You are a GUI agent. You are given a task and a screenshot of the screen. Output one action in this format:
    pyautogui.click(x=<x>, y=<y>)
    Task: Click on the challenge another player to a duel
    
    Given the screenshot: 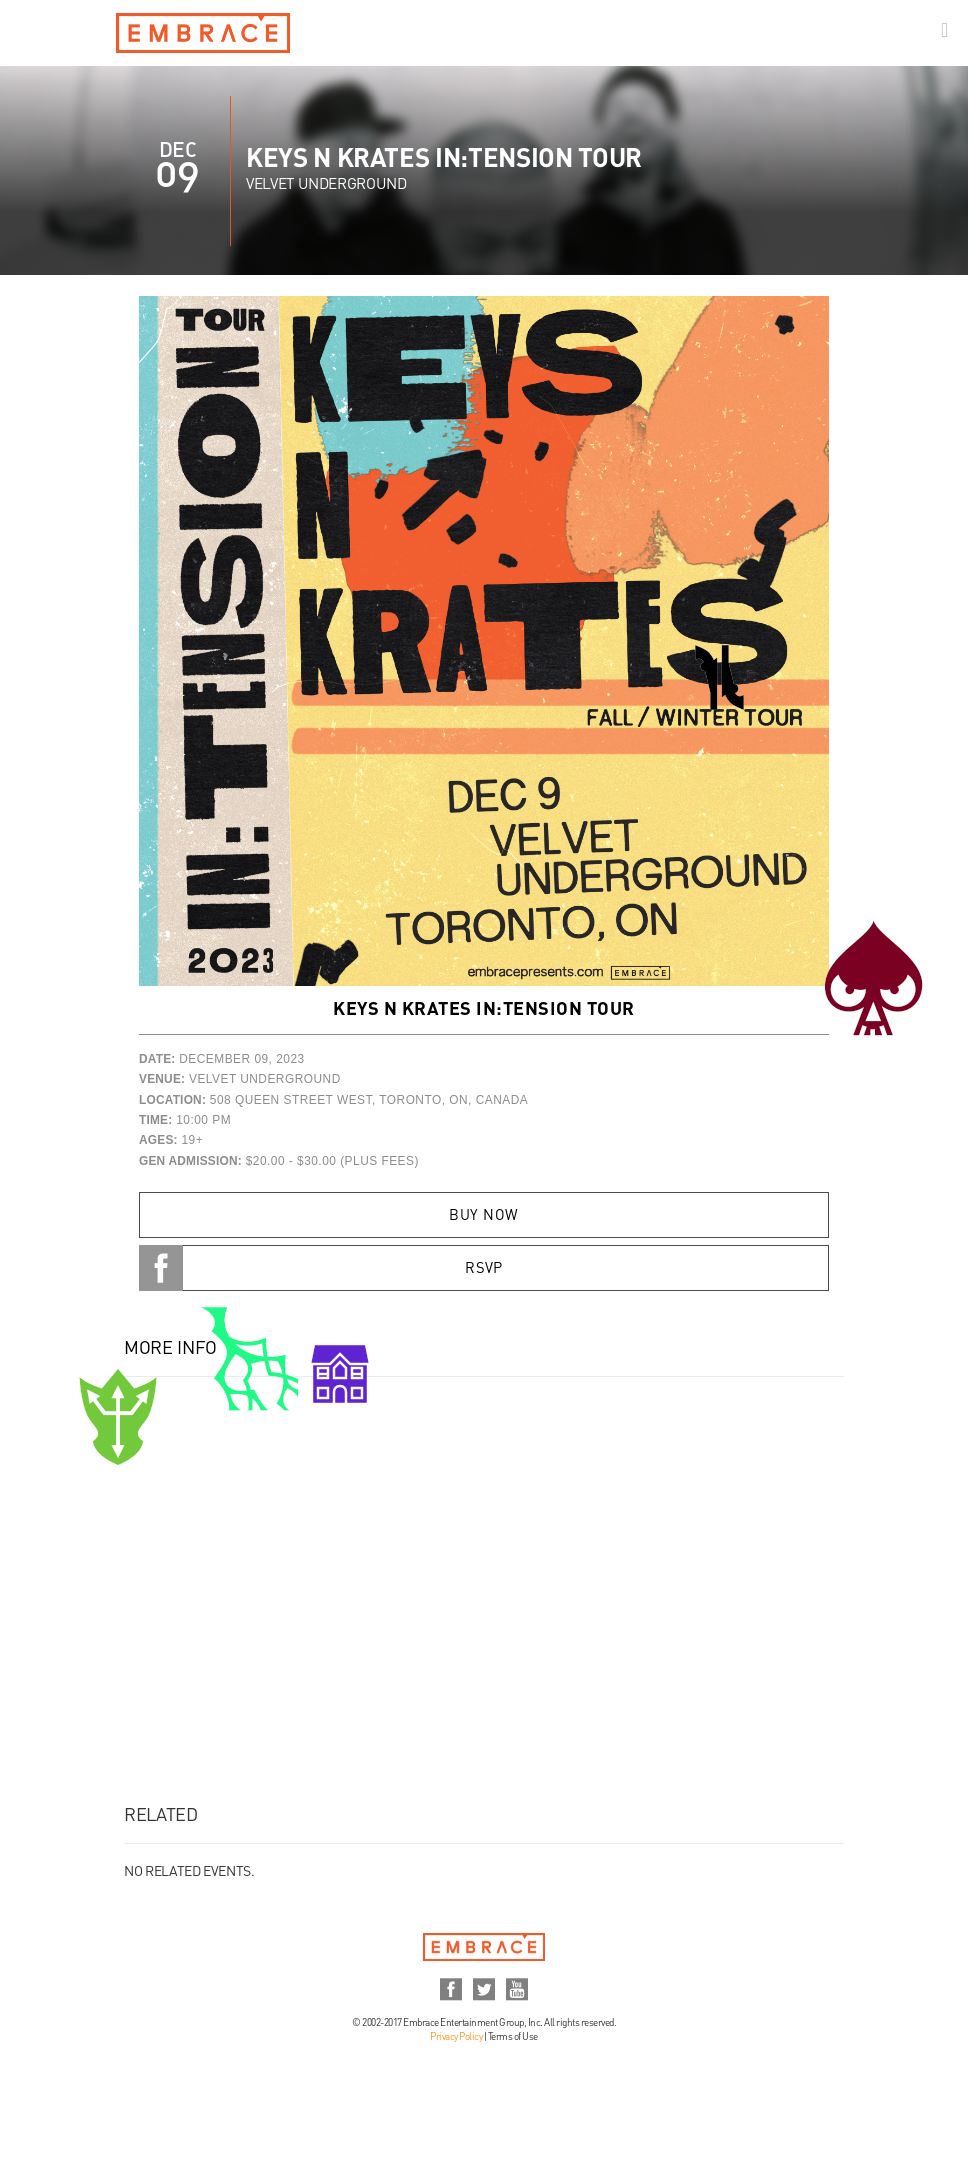 What is the action you would take?
    pyautogui.click(x=719, y=677)
    